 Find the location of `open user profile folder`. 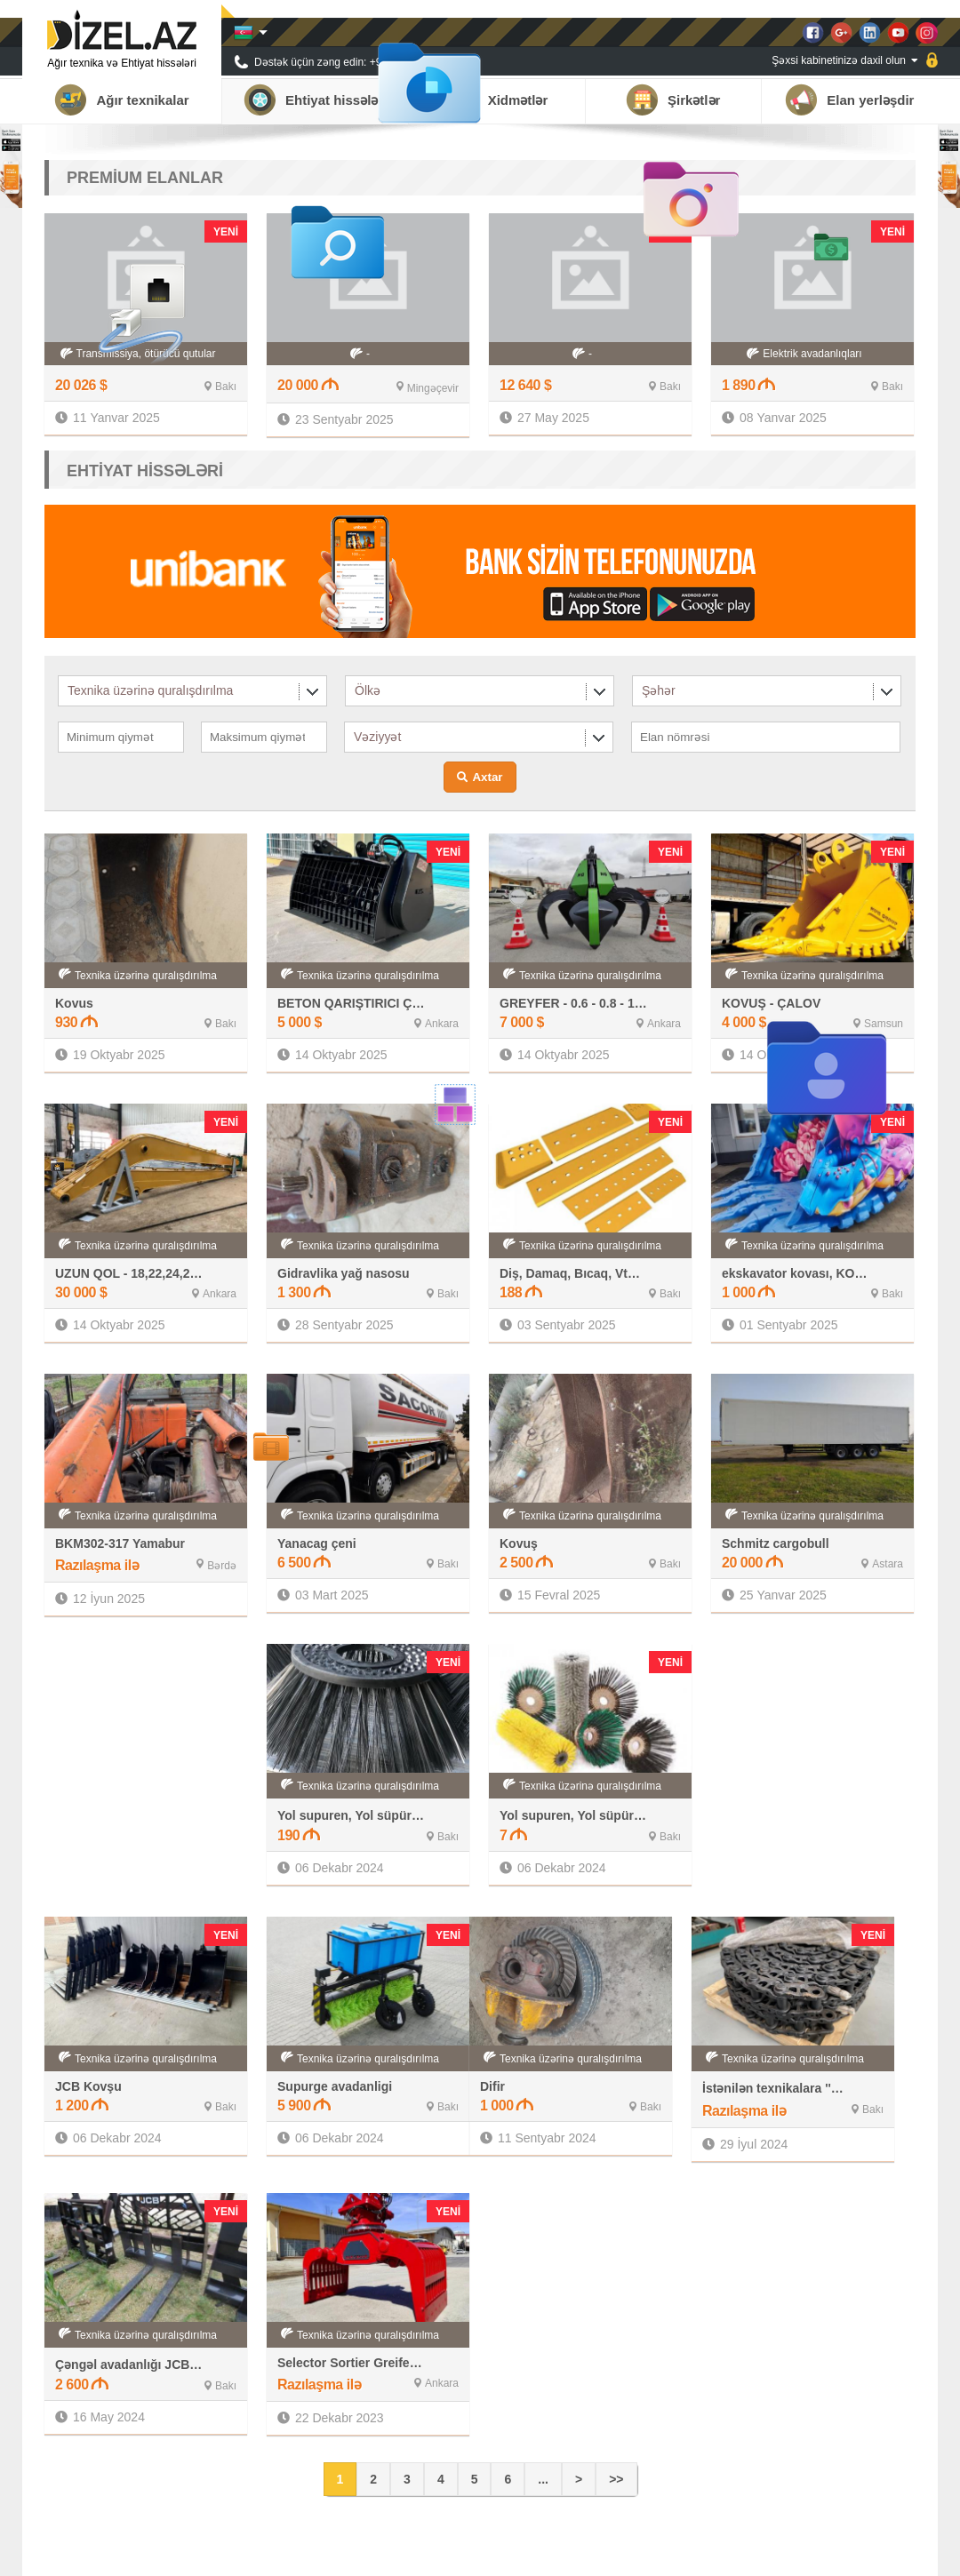

open user profile folder is located at coordinates (826, 1071).